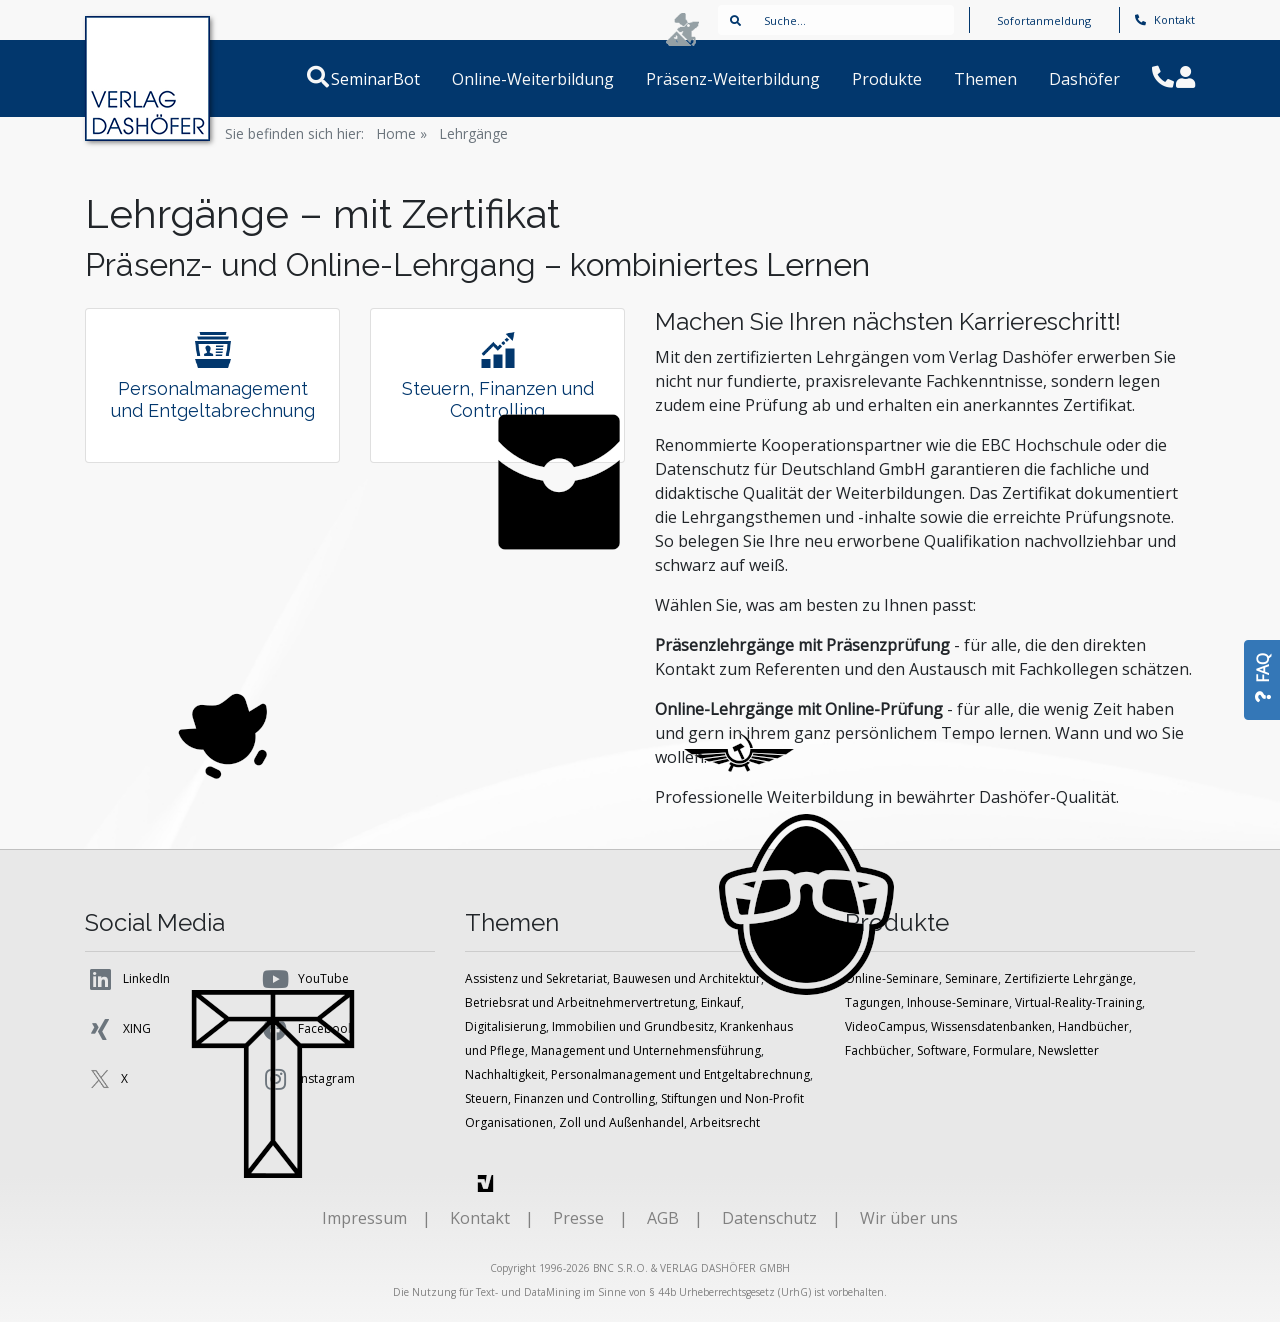 Image resolution: width=1280 pixels, height=1322 pixels. I want to click on vBulletin forum software logo, so click(485, 1183).